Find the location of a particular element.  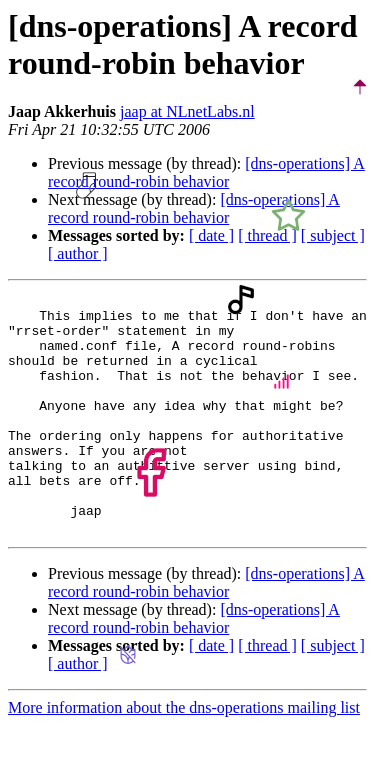

add item to favorites is located at coordinates (288, 216).